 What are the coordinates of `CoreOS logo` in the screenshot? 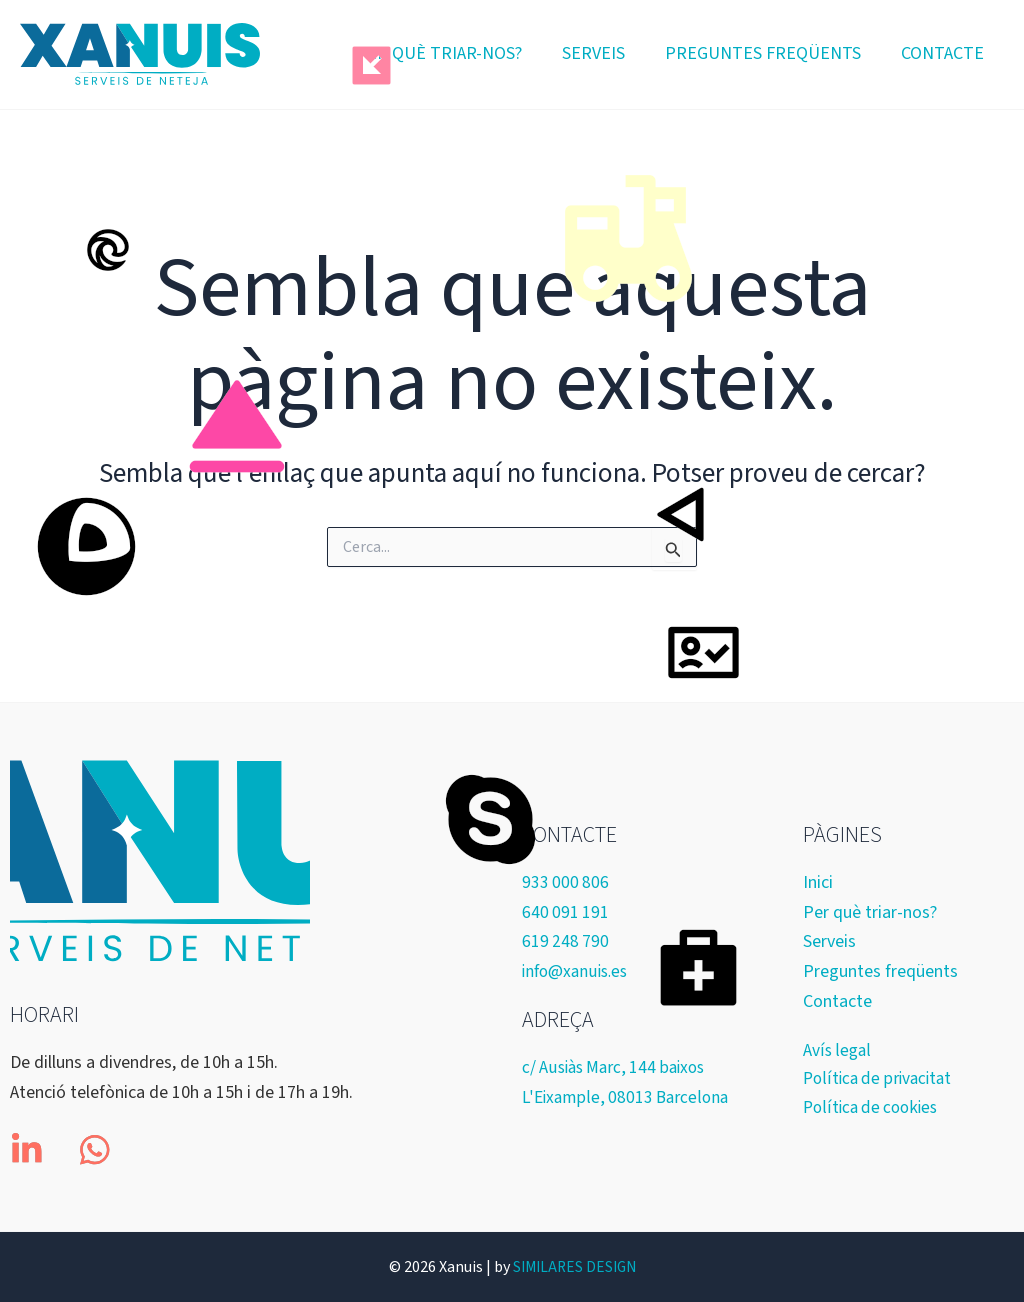 It's located at (86, 546).